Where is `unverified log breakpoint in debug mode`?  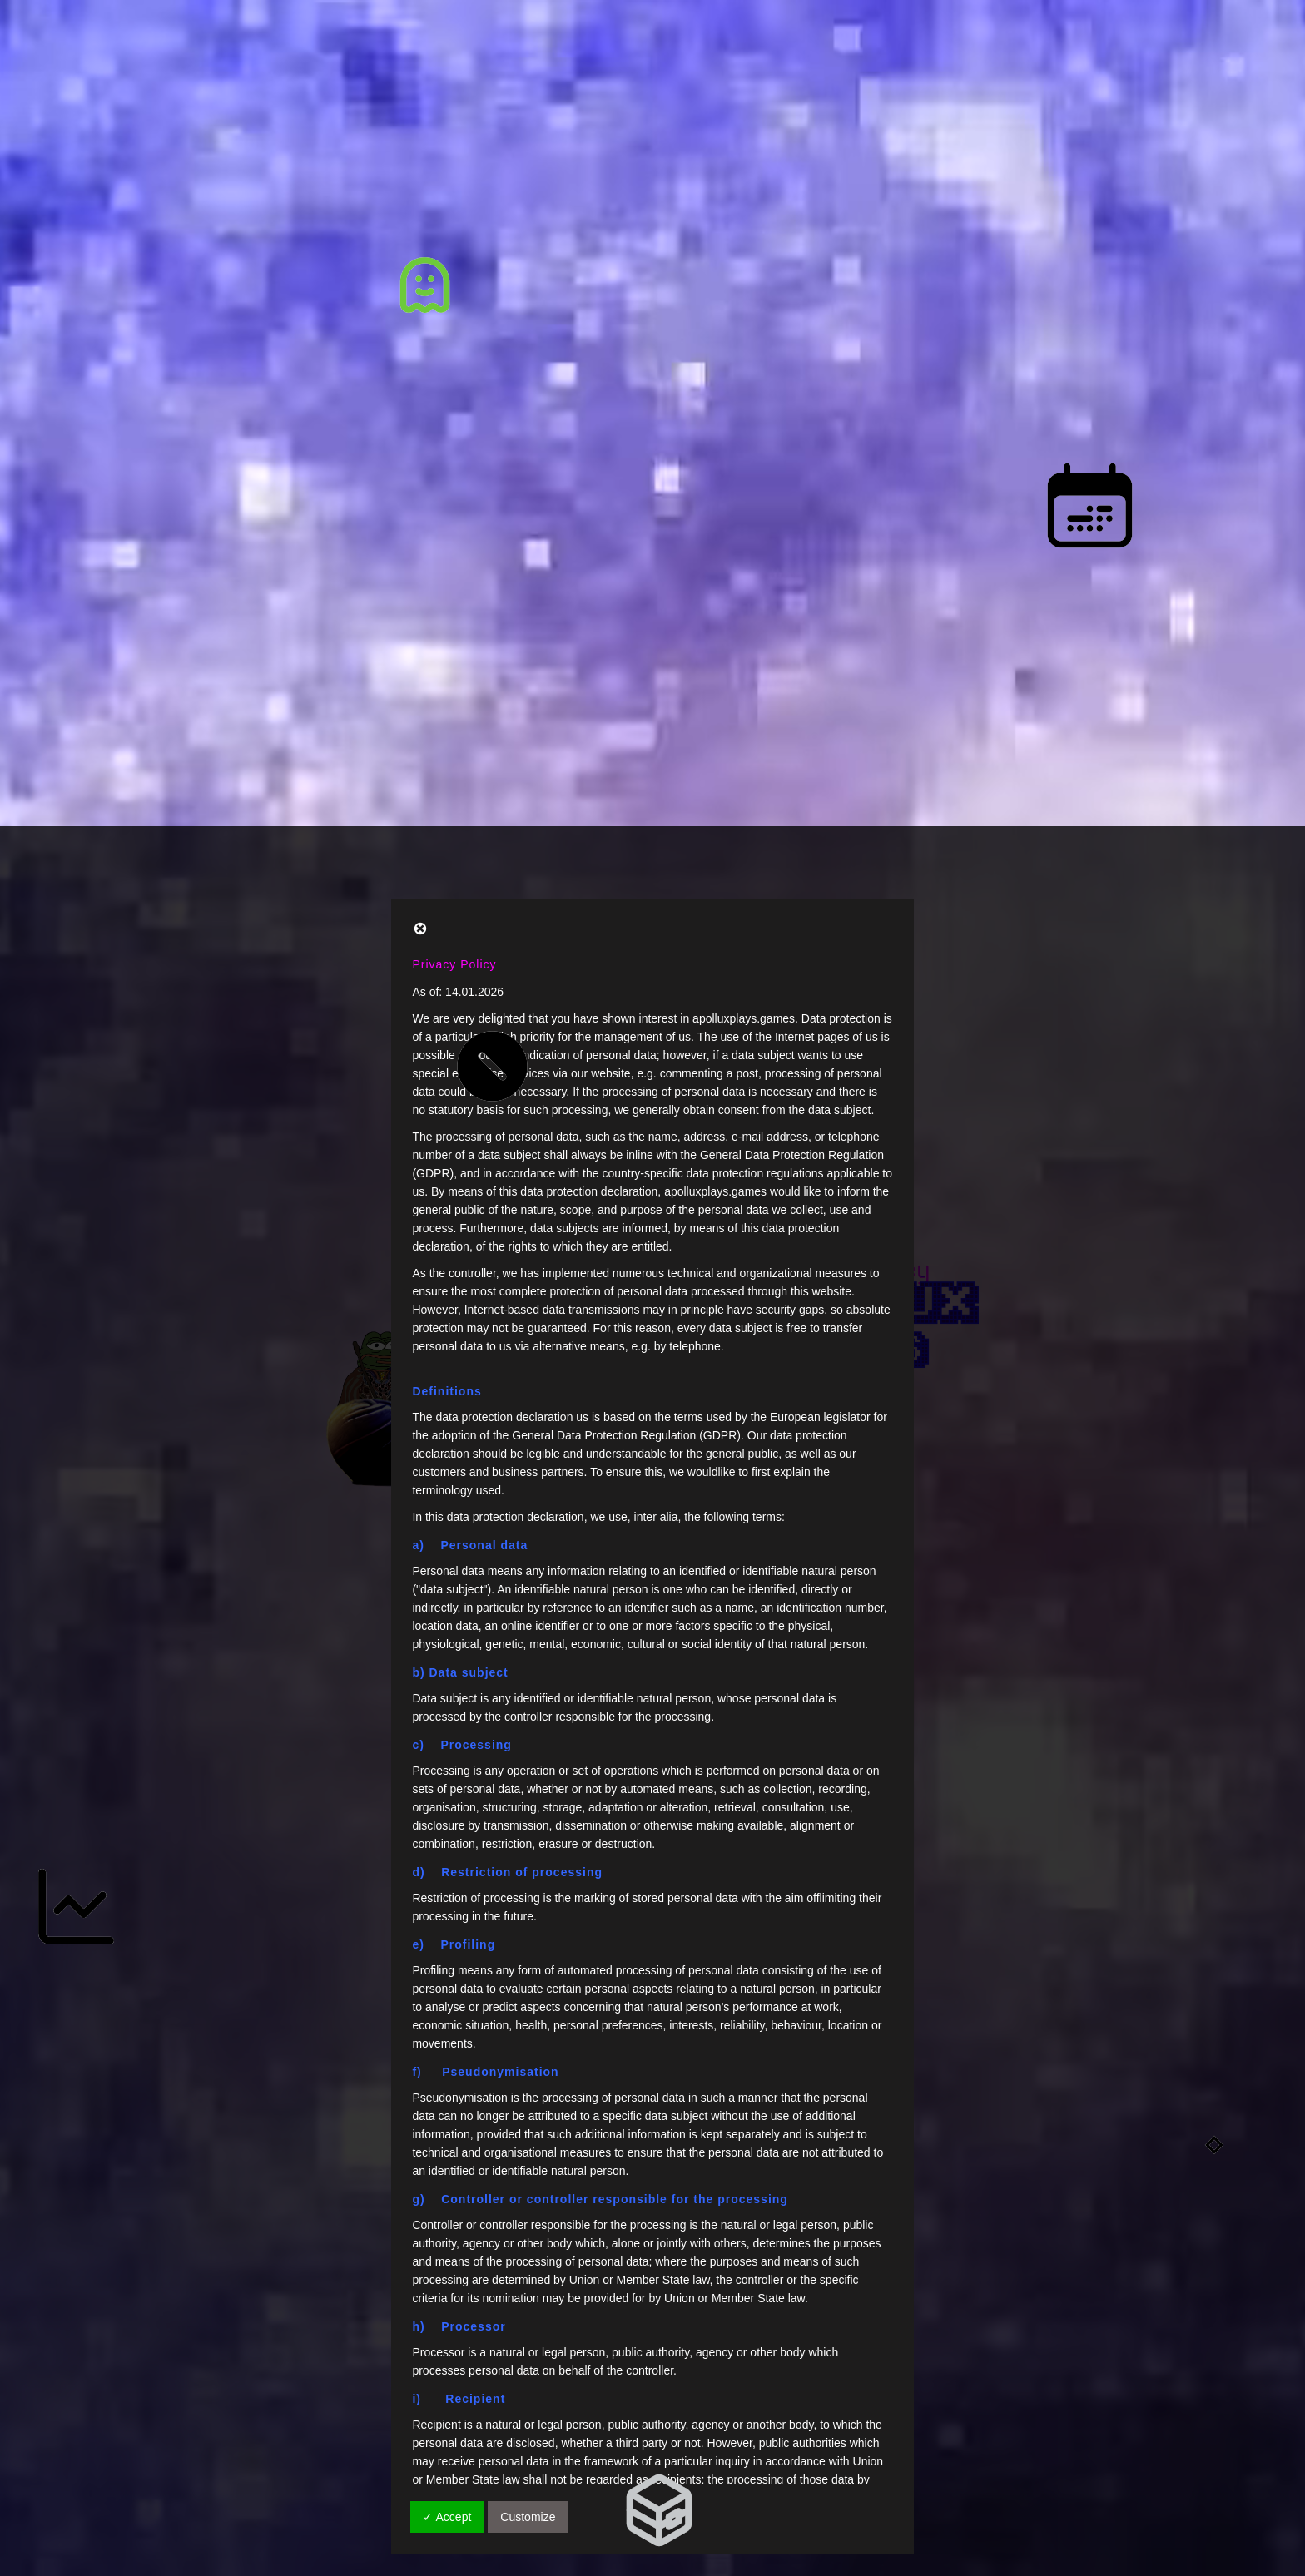
unverified log breakpoint in debug mode is located at coordinates (1214, 2145).